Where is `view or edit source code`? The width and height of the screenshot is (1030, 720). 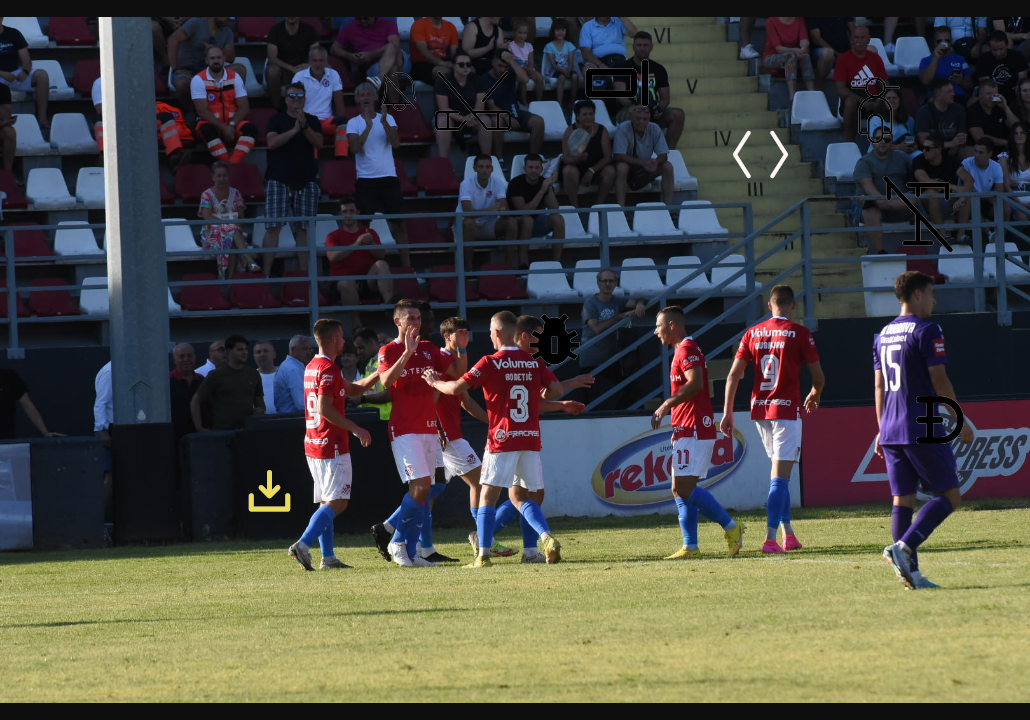
view or edit source code is located at coordinates (760, 154).